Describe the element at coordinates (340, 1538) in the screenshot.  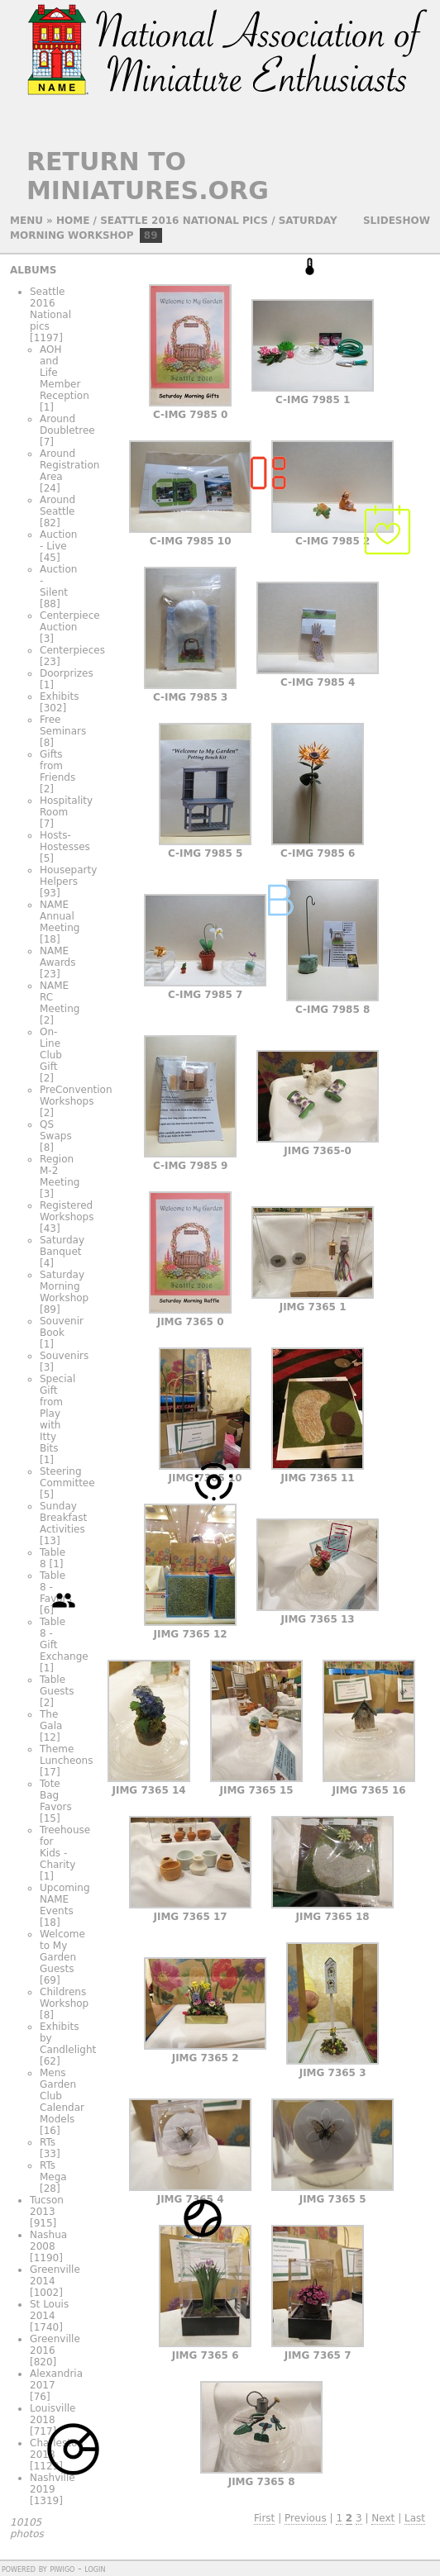
I see `view your resume on read.cv` at that location.